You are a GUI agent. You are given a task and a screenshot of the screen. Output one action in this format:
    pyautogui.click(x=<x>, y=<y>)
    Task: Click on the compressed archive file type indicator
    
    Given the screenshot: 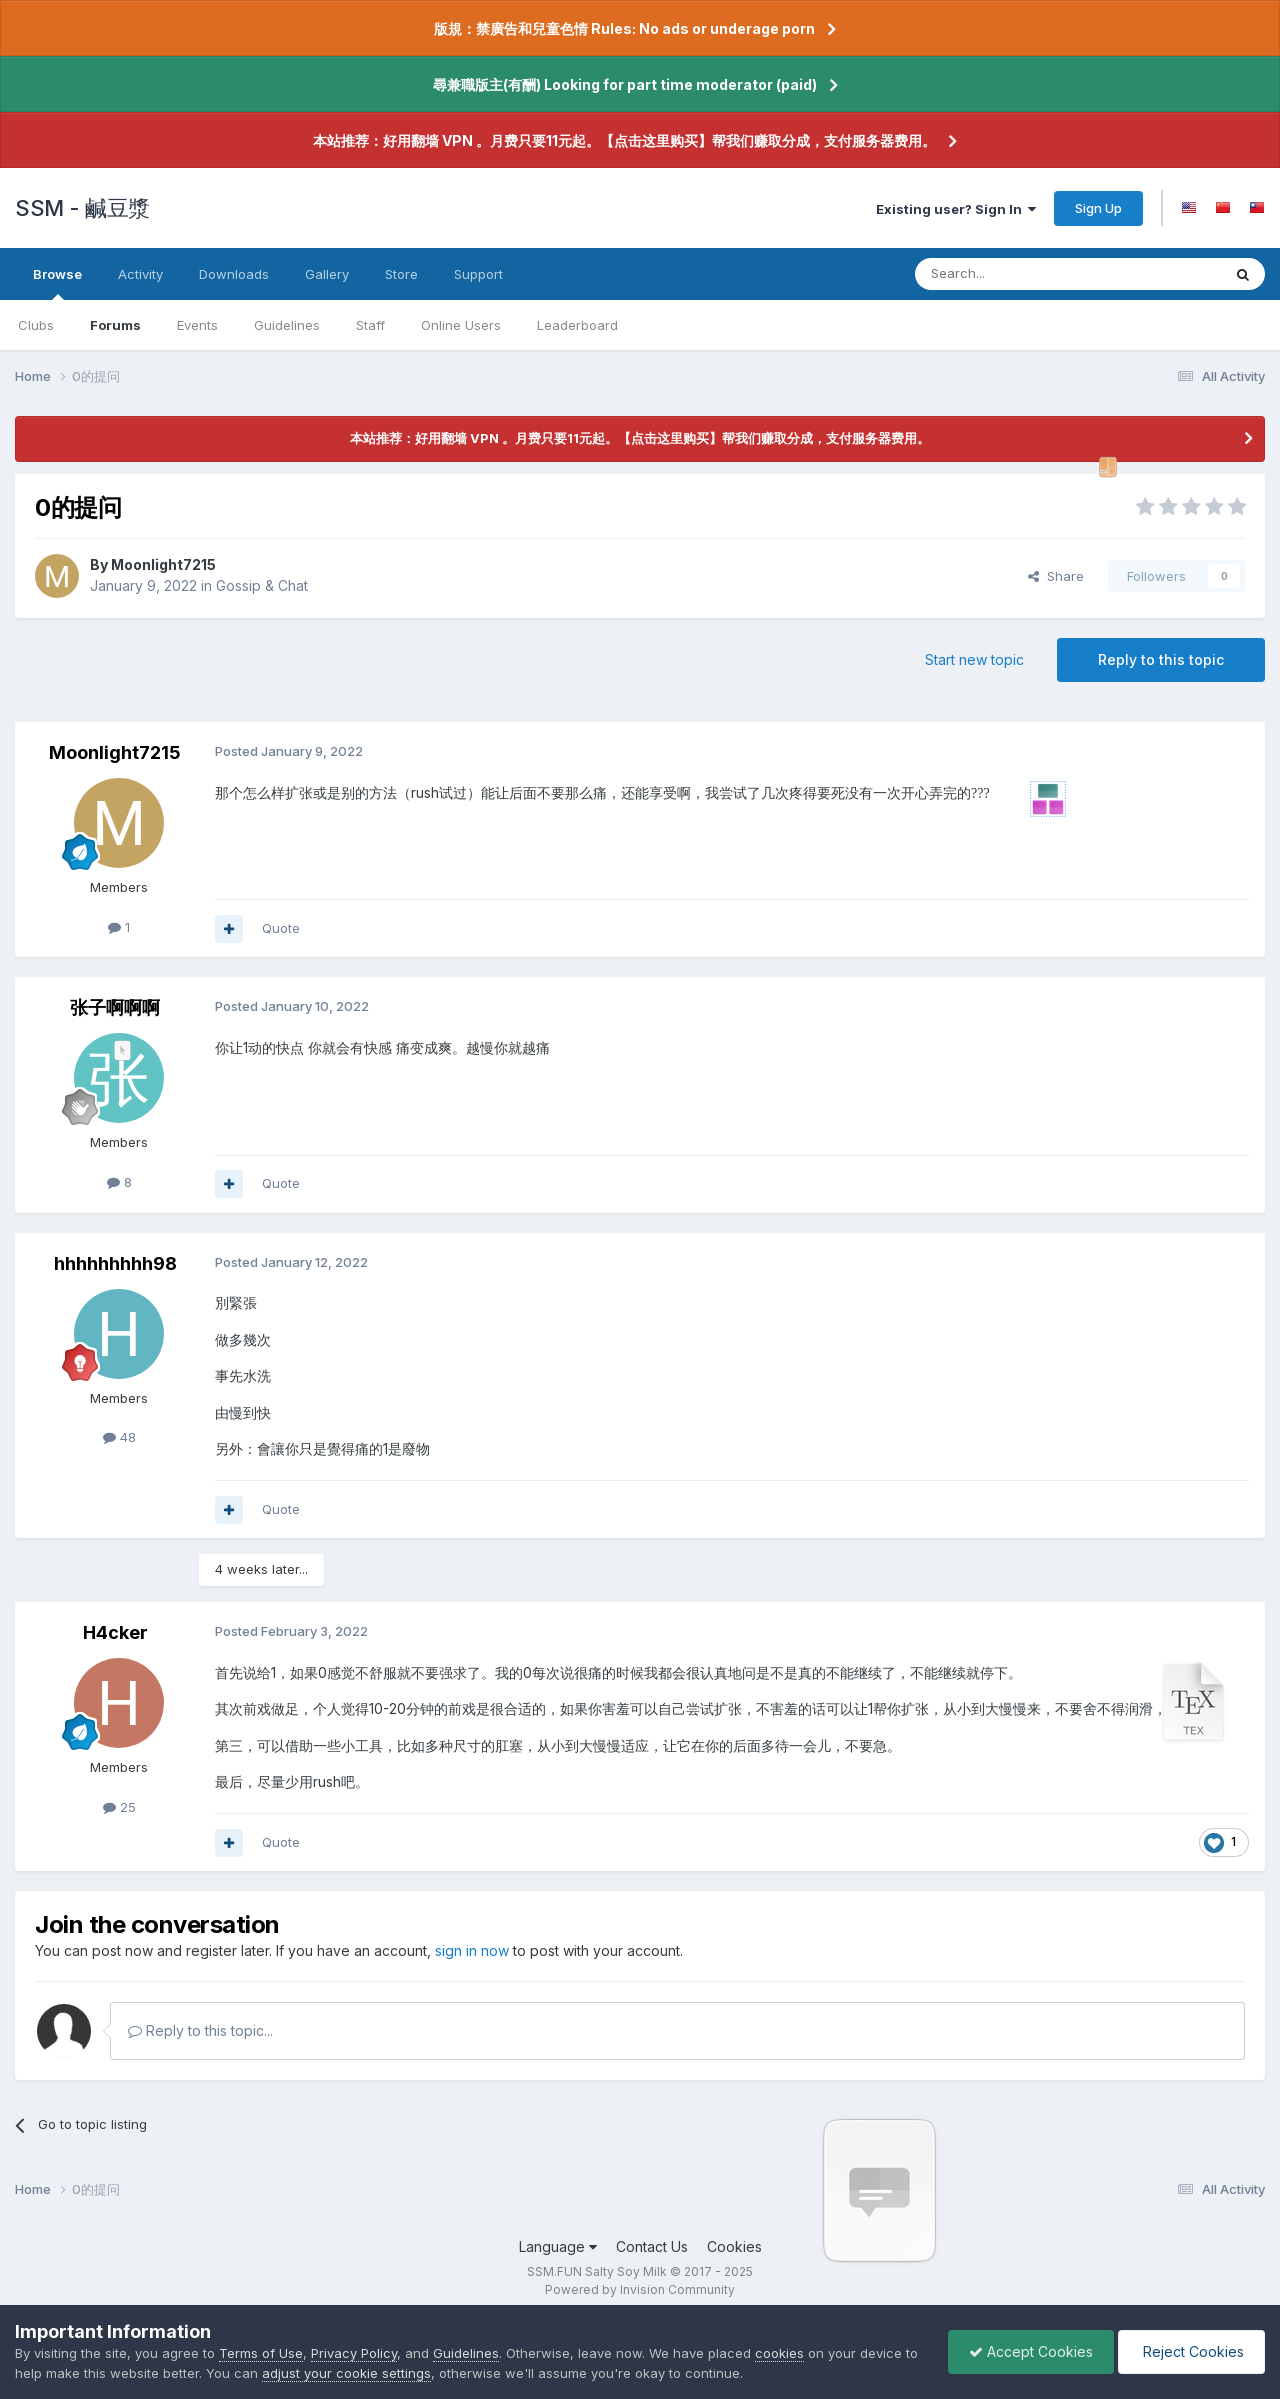 What is the action you would take?
    pyautogui.click(x=1108, y=467)
    